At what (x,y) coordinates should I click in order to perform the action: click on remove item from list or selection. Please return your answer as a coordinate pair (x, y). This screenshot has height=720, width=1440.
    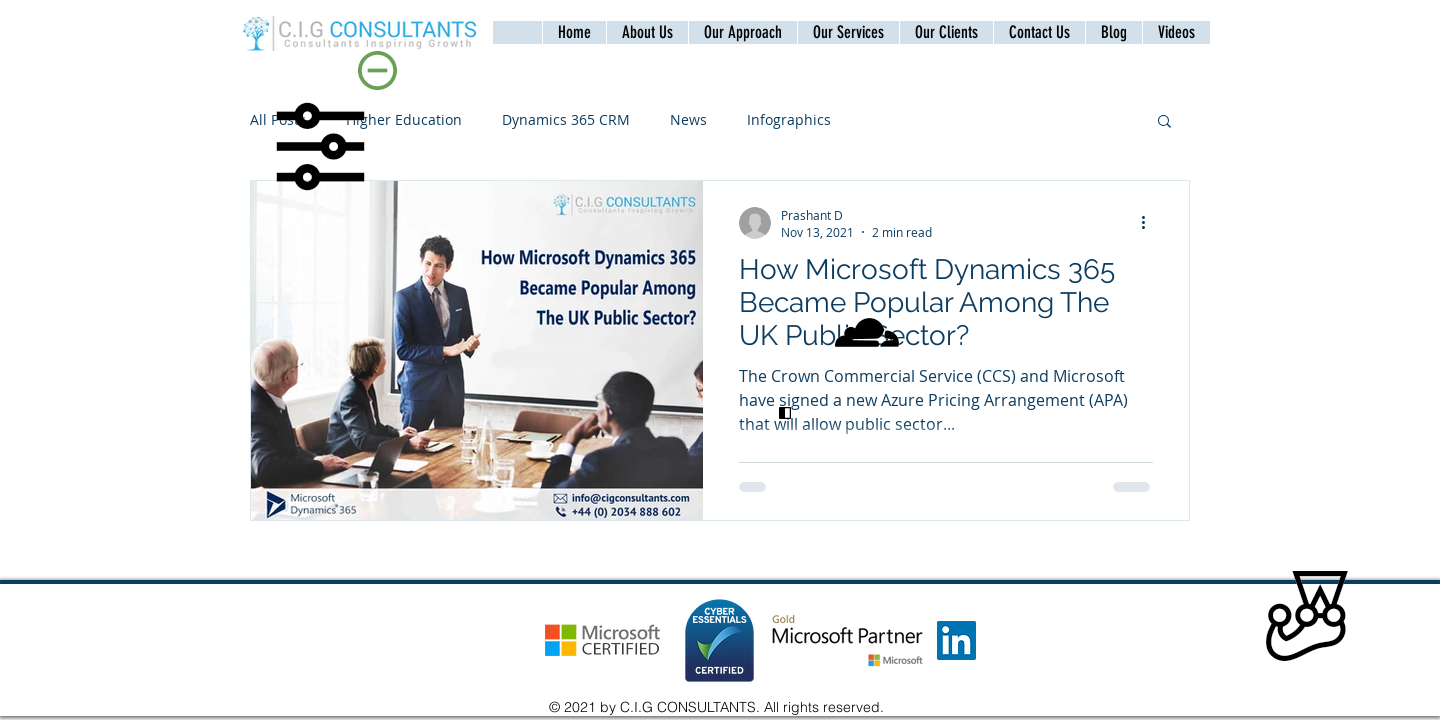
    Looking at the image, I should click on (377, 70).